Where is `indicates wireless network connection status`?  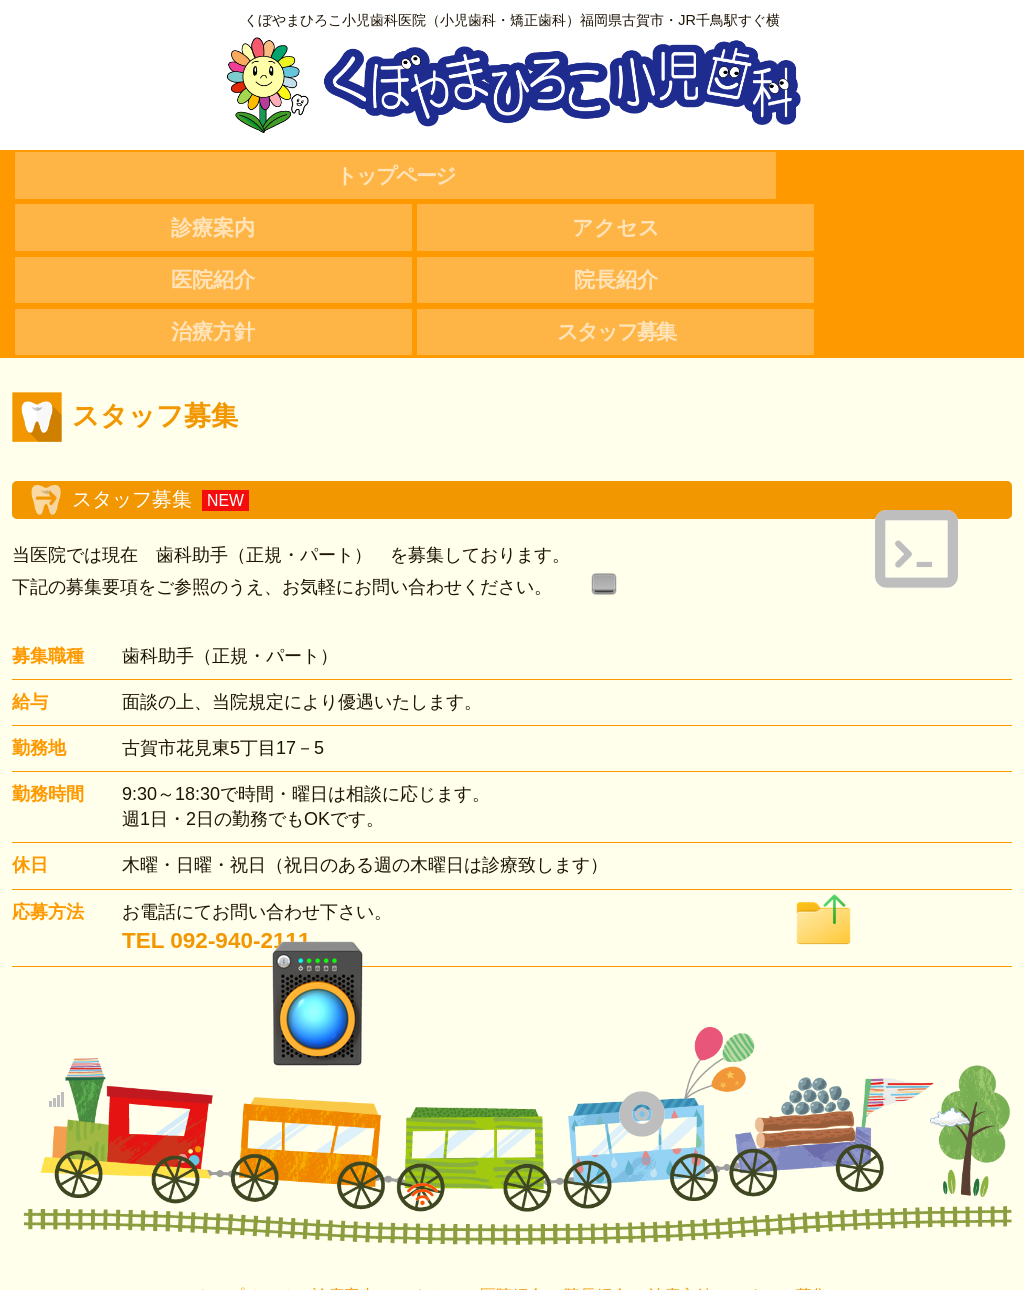
indicates wireless network connection status is located at coordinates (422, 1193).